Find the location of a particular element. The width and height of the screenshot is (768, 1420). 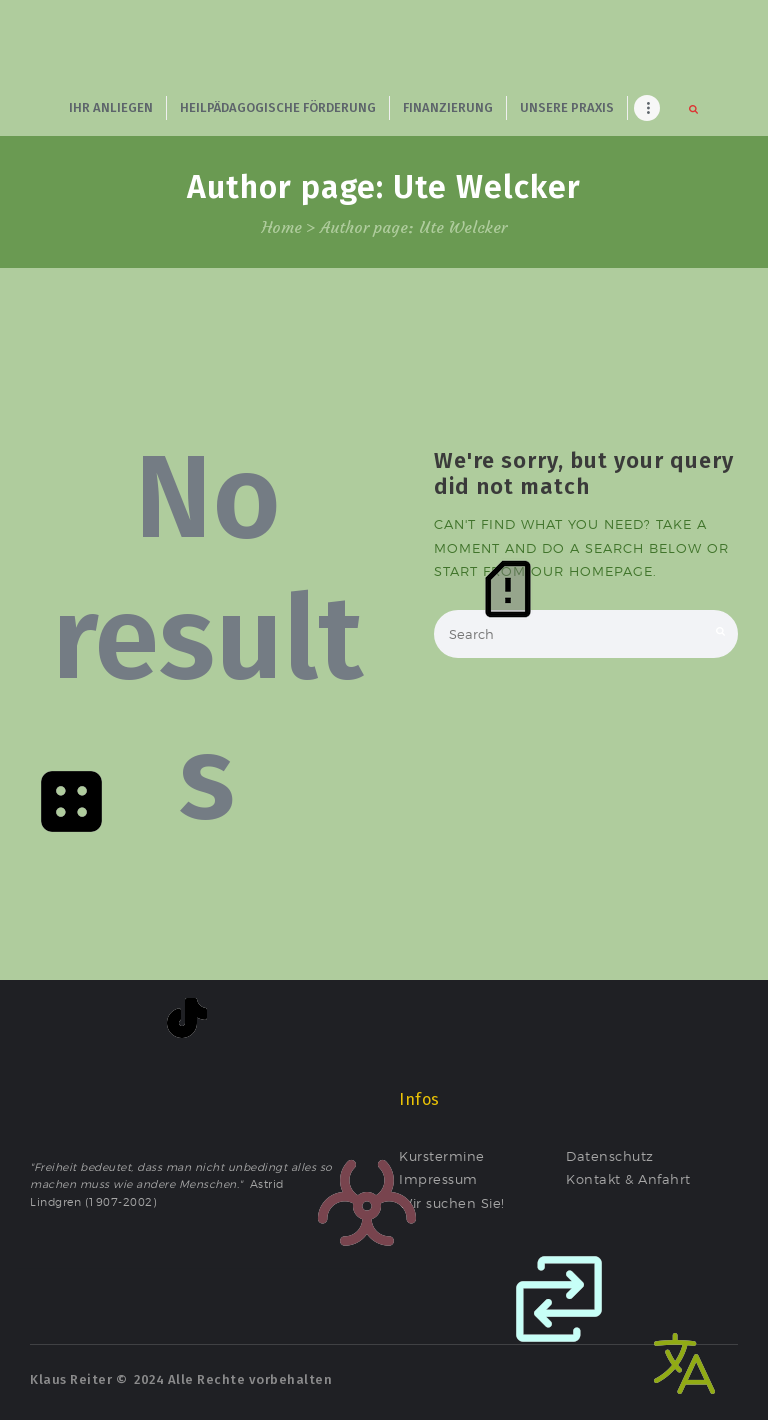

swap or exchange items is located at coordinates (559, 1299).